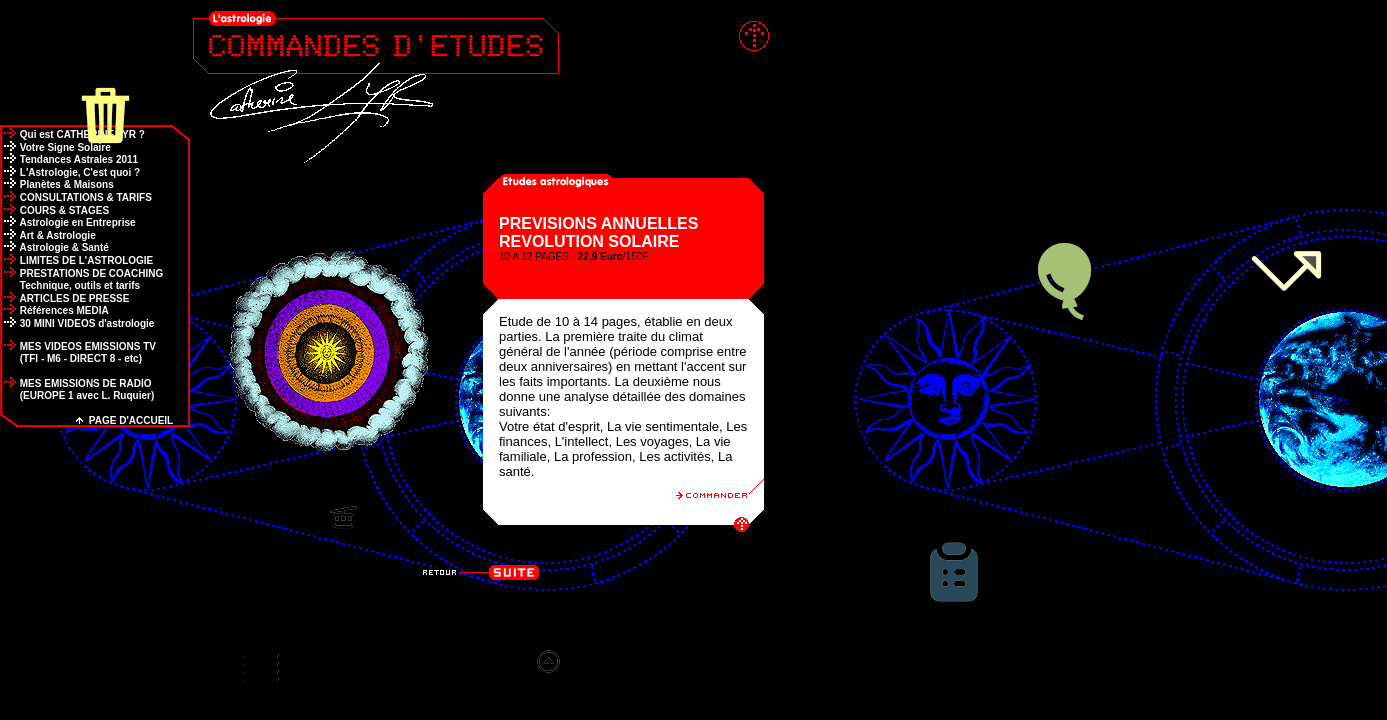 The height and width of the screenshot is (720, 1387). I want to click on delete this item, so click(105, 115).